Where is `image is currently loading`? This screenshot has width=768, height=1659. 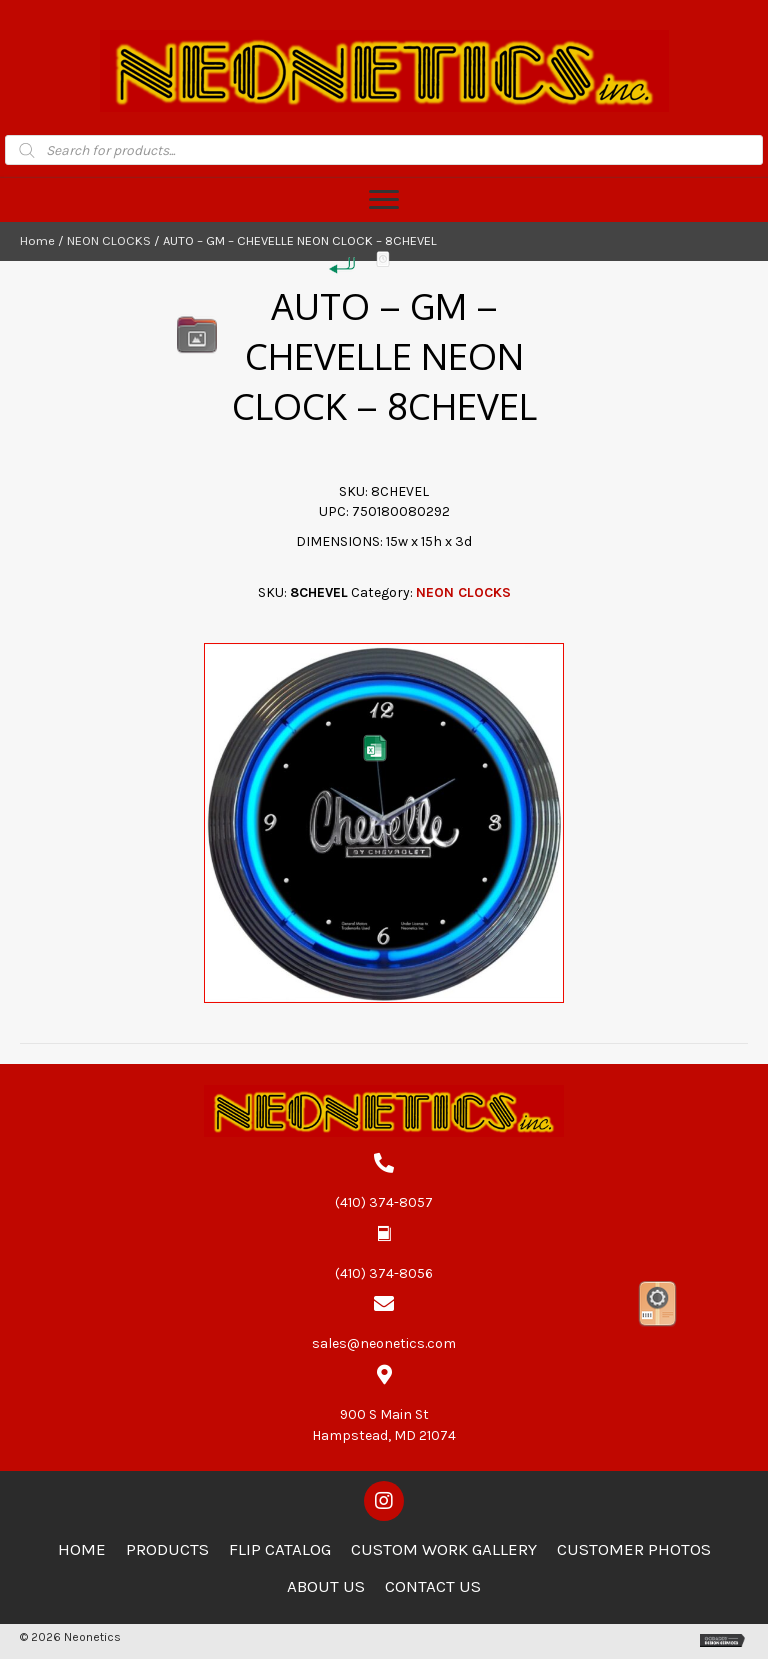 image is currently loading is located at coordinates (383, 259).